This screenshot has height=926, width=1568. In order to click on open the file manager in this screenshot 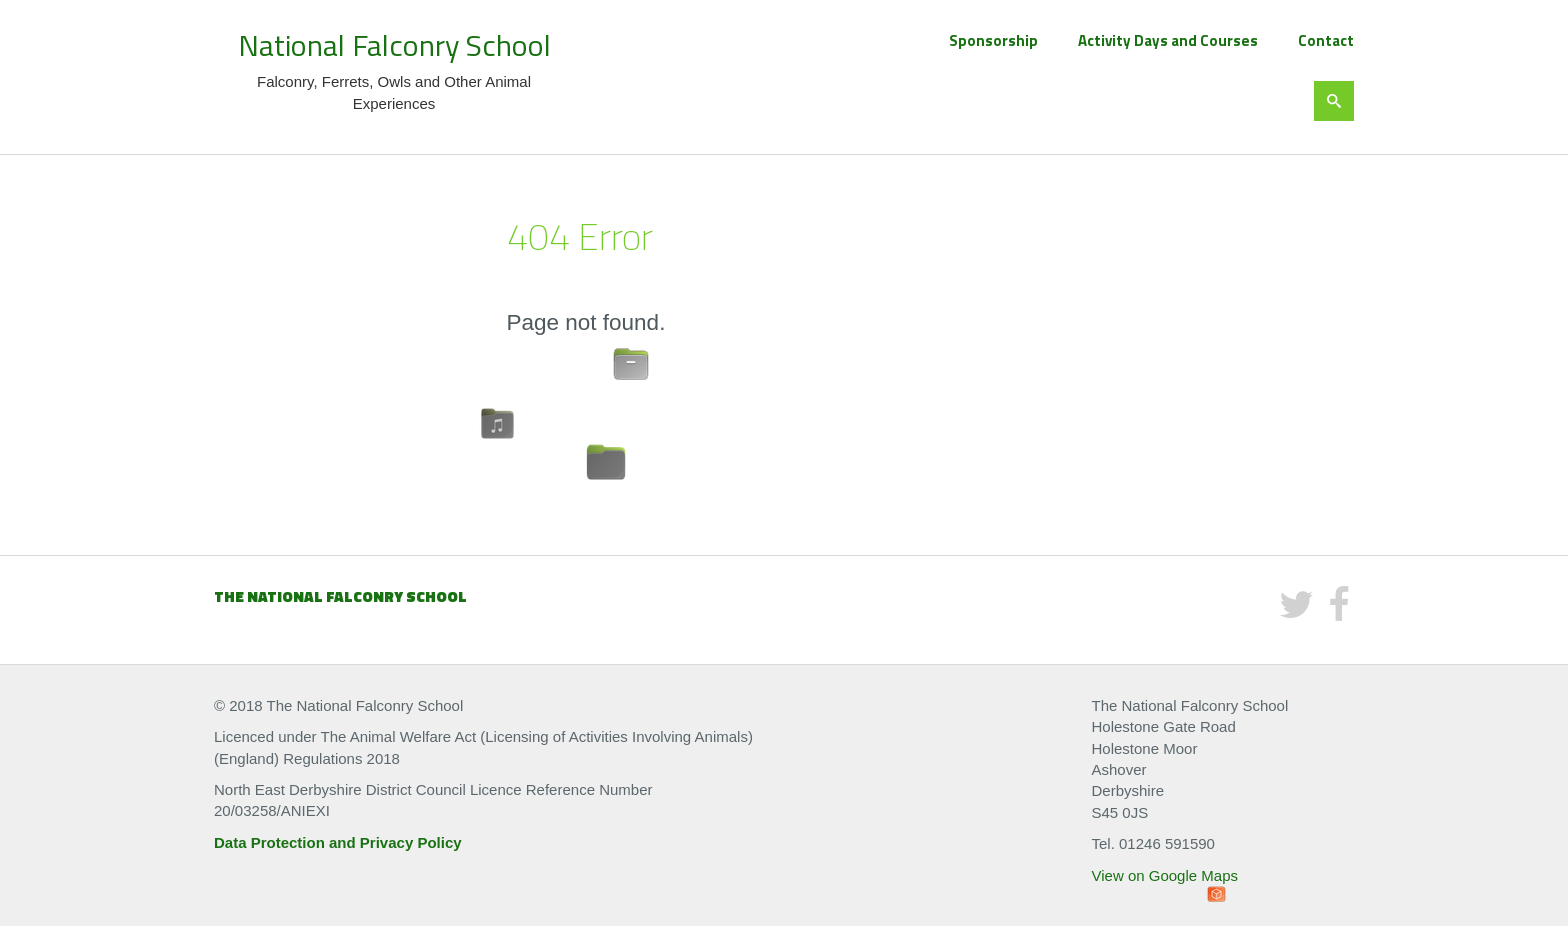, I will do `click(631, 364)`.